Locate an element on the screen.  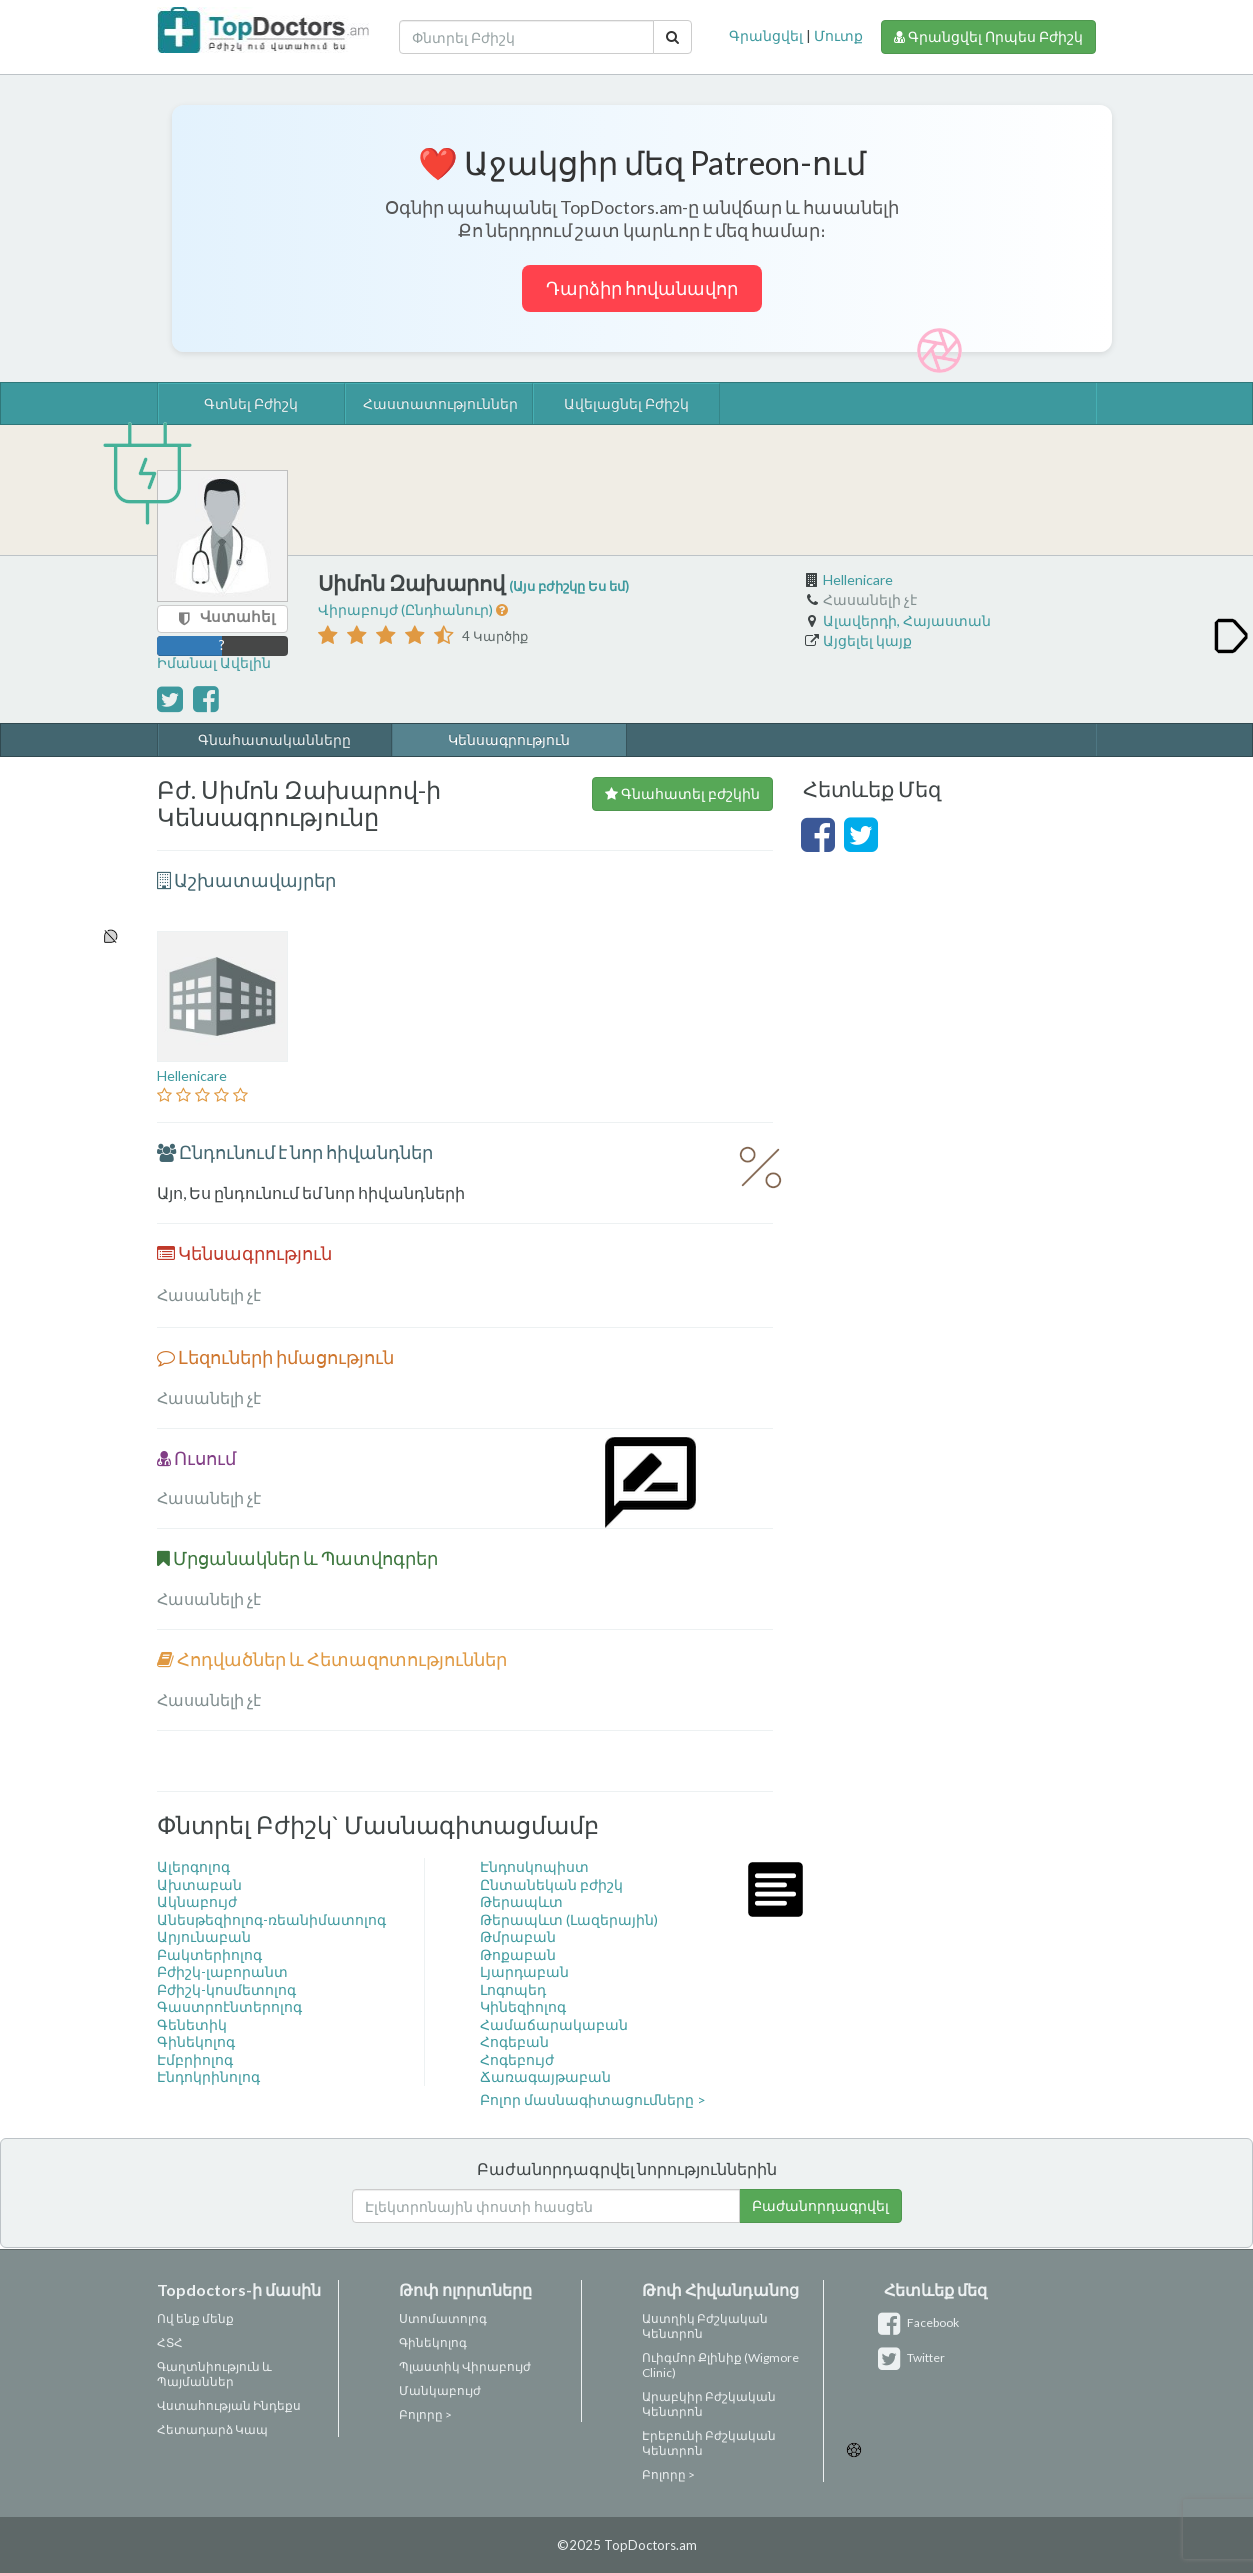
adjust camera aperture settings is located at coordinates (939, 350).